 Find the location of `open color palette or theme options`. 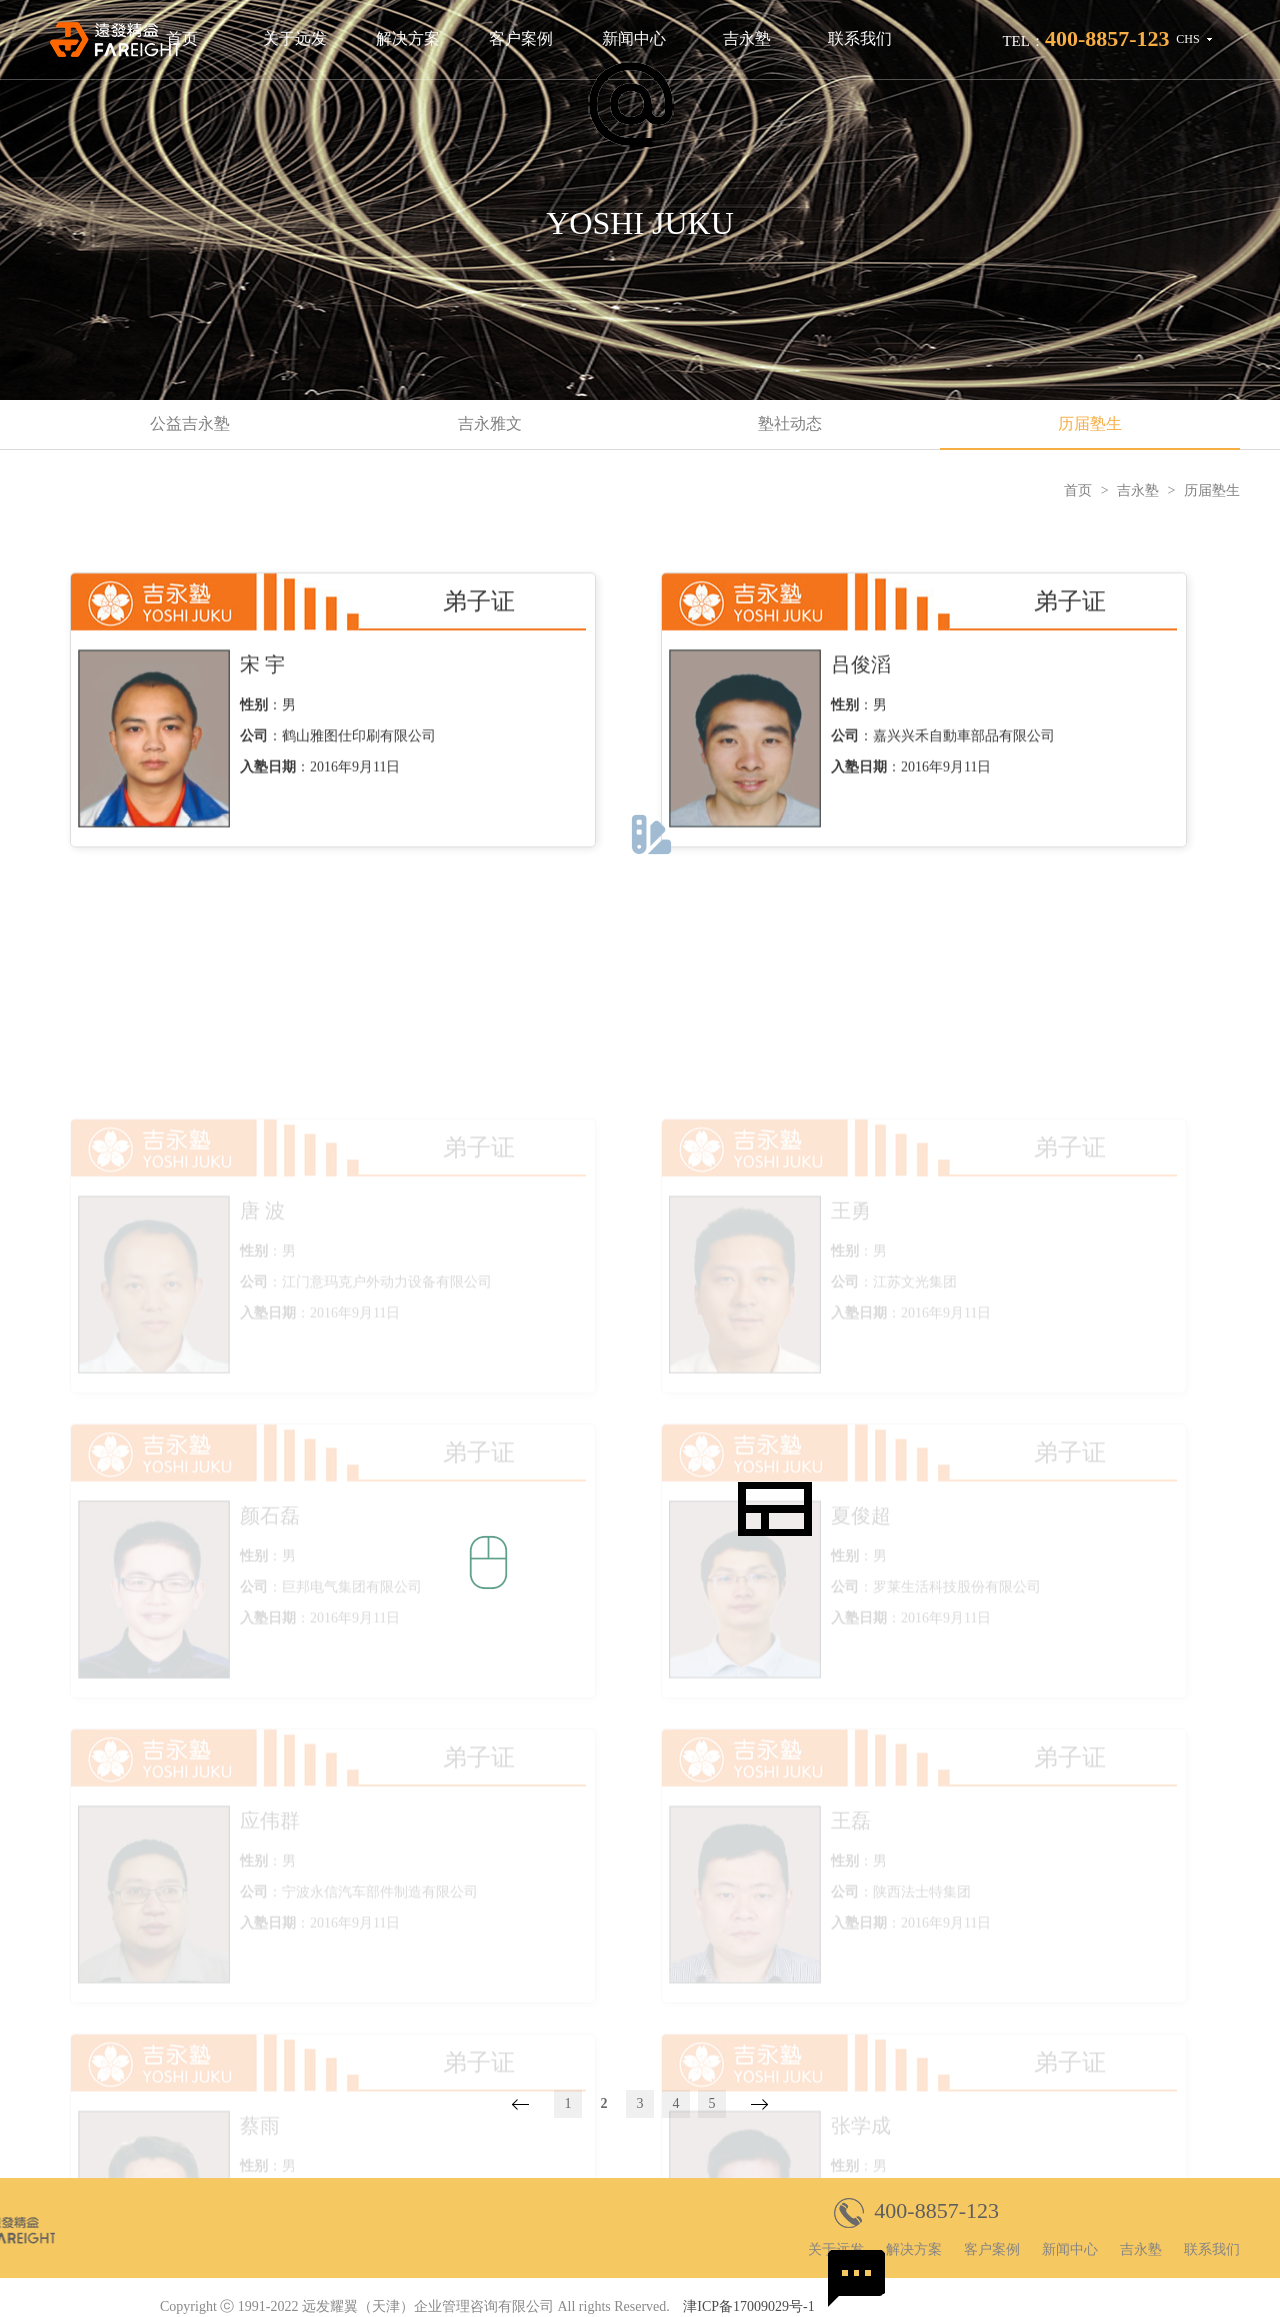

open color palette or theme options is located at coordinates (651, 834).